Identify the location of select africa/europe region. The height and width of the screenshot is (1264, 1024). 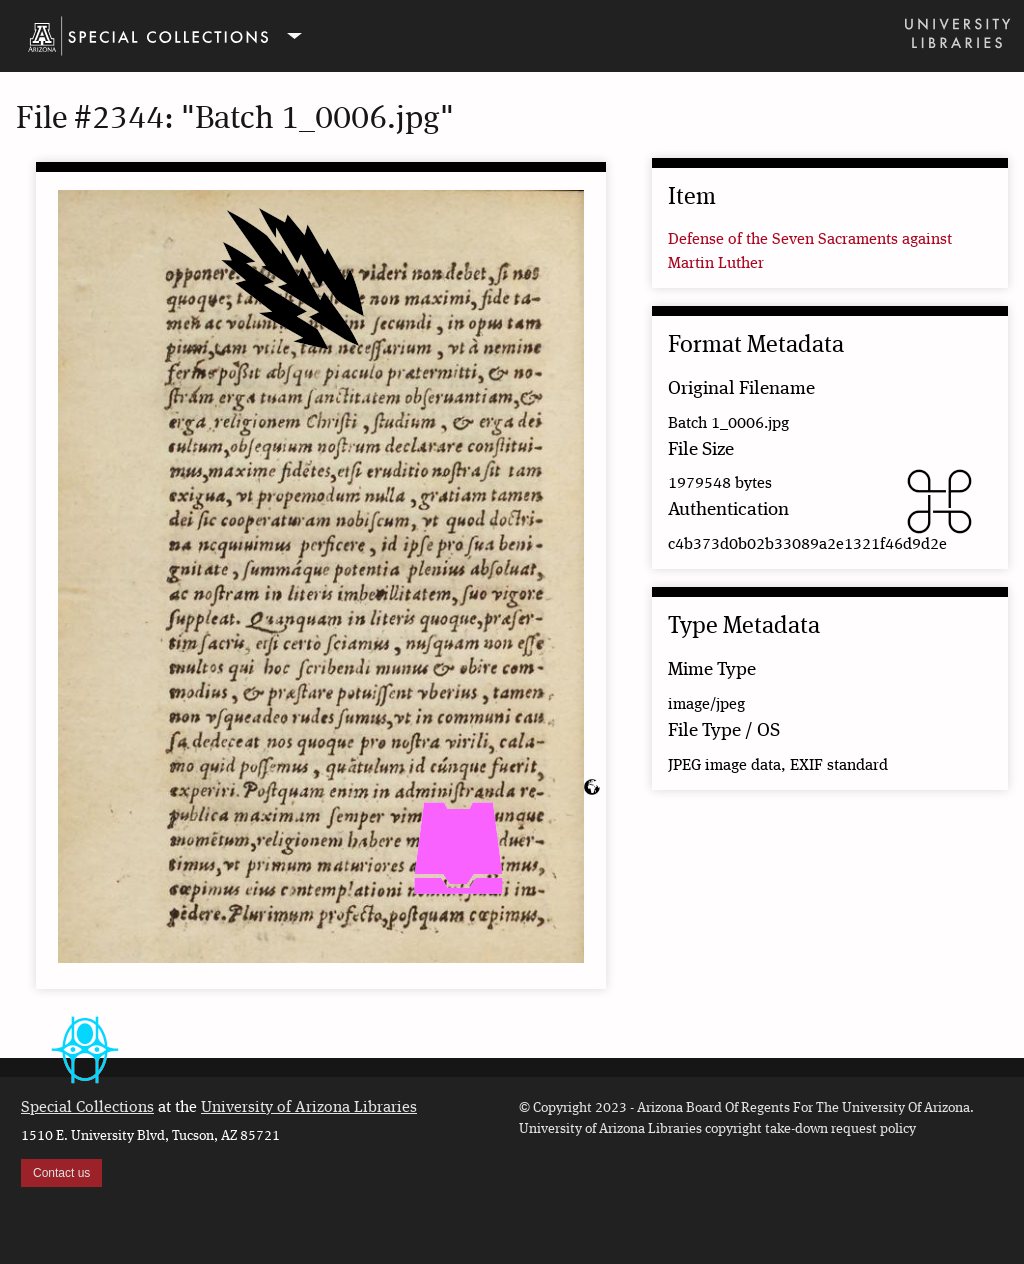
(592, 787).